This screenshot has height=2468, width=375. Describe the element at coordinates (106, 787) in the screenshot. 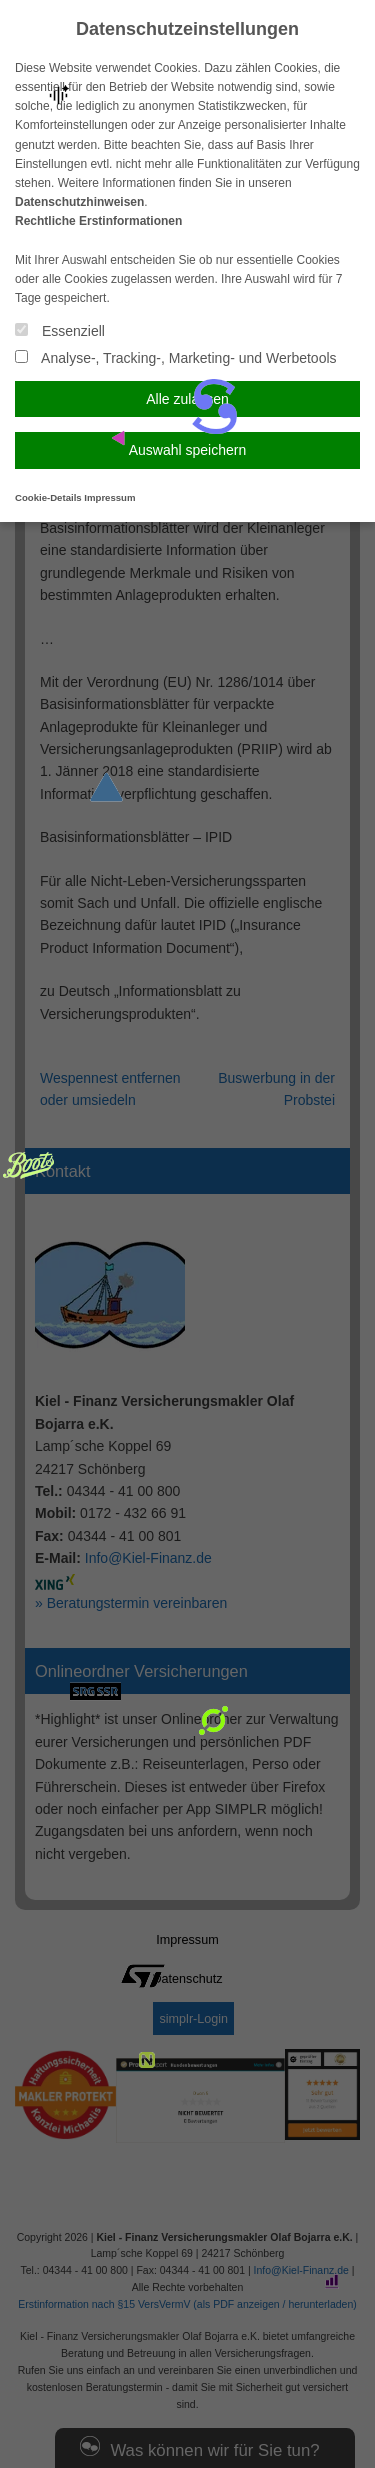

I see `play or start media content` at that location.